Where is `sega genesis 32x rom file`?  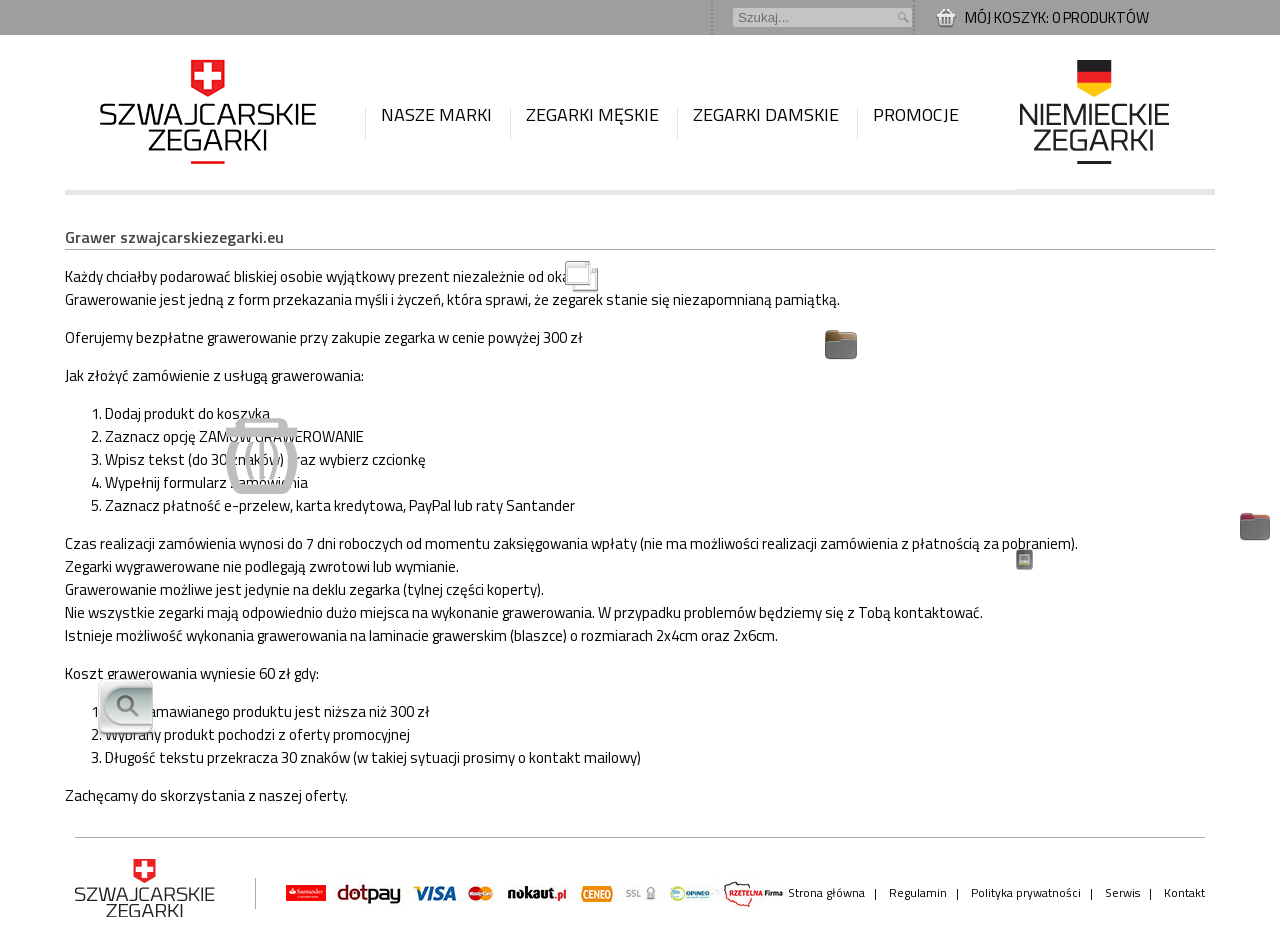 sega genesis 32x rom file is located at coordinates (1024, 559).